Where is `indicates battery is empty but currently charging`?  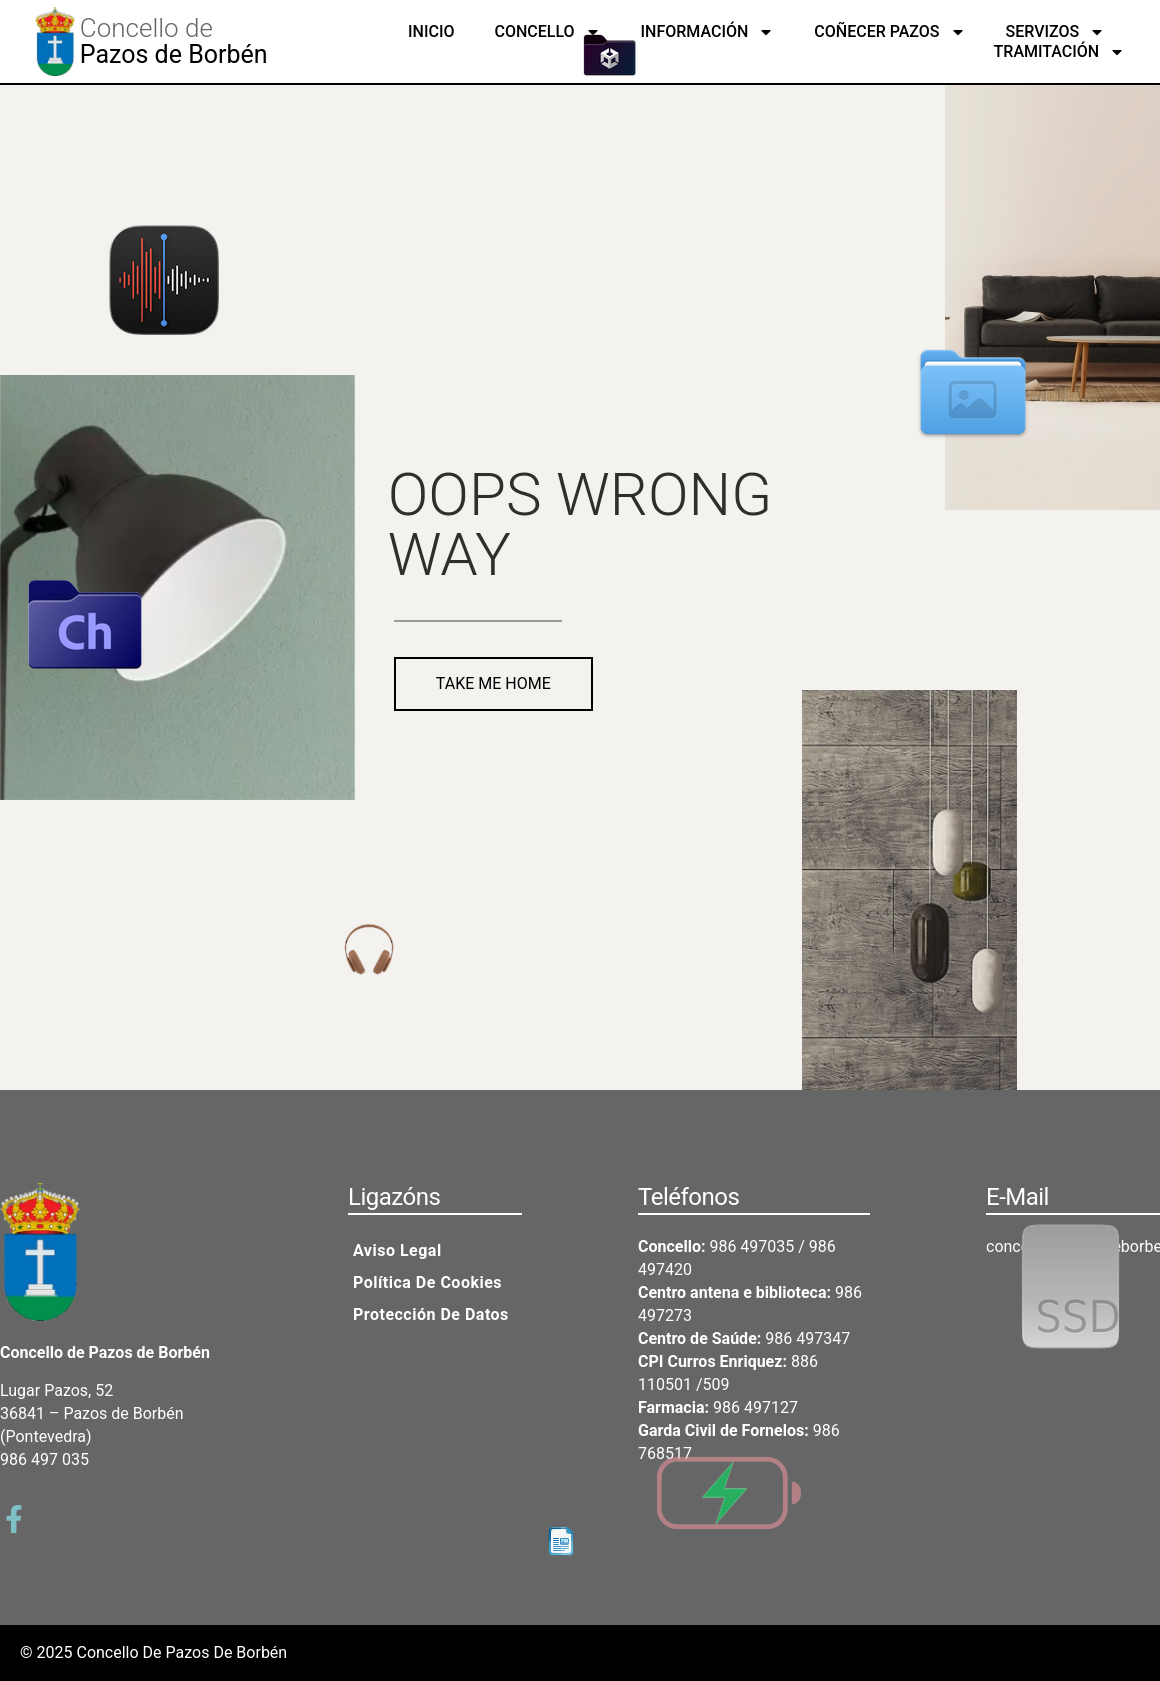
indicates battery is empty but currently charging is located at coordinates (729, 1493).